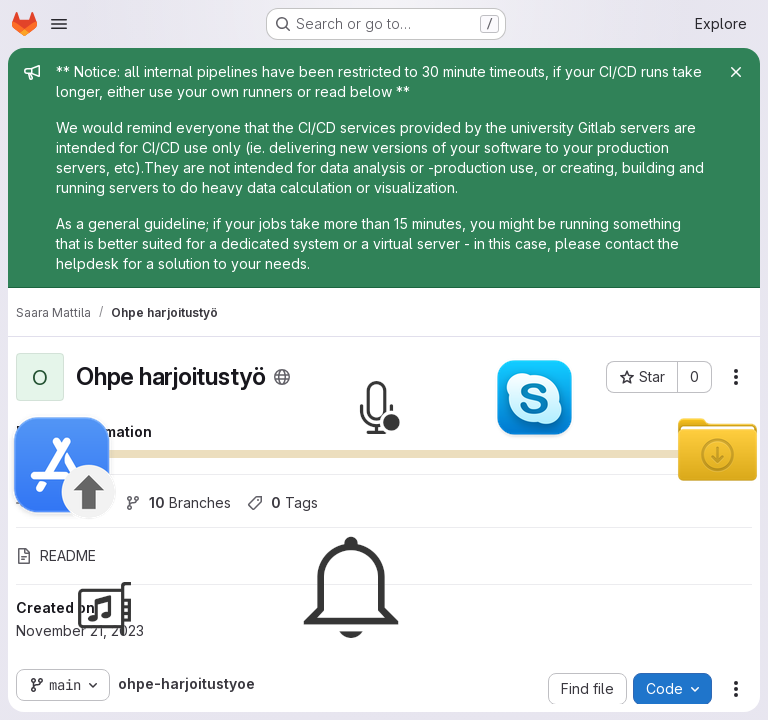 Image resolution: width=768 pixels, height=720 pixels. What do you see at coordinates (104, 608) in the screenshot?
I see `access sound card or audio device settings` at bounding box center [104, 608].